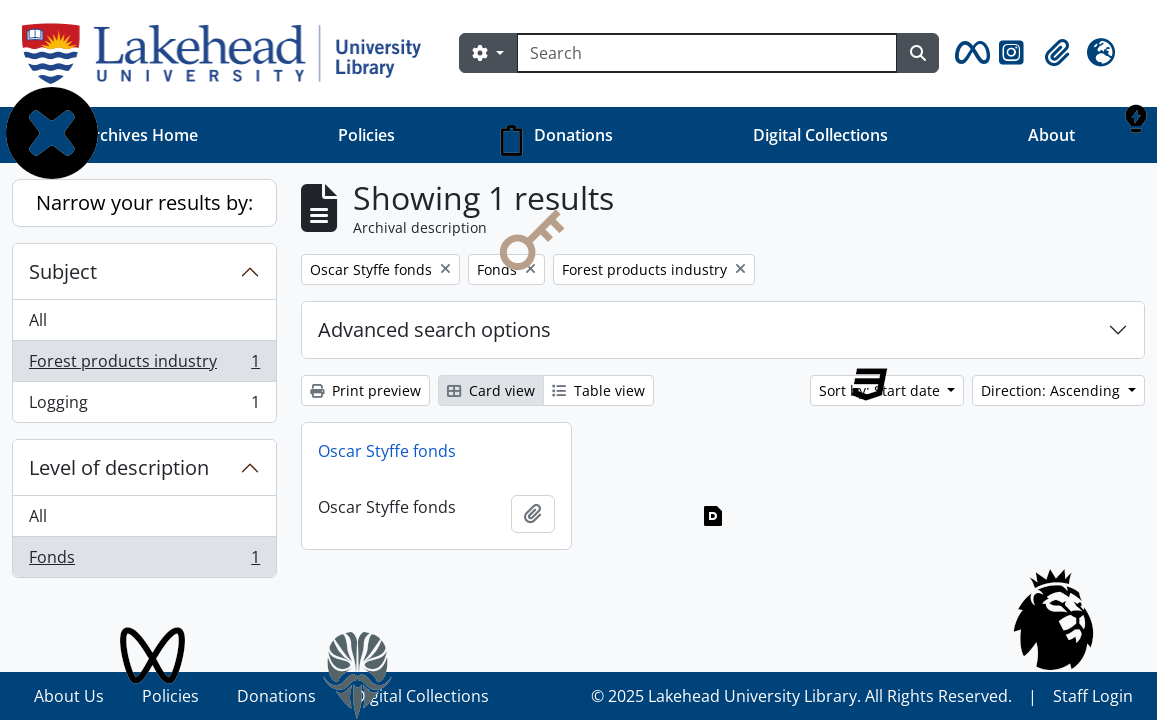 This screenshot has height=720, width=1157. What do you see at coordinates (1136, 118) in the screenshot?
I see `access quick ideas or tips` at bounding box center [1136, 118].